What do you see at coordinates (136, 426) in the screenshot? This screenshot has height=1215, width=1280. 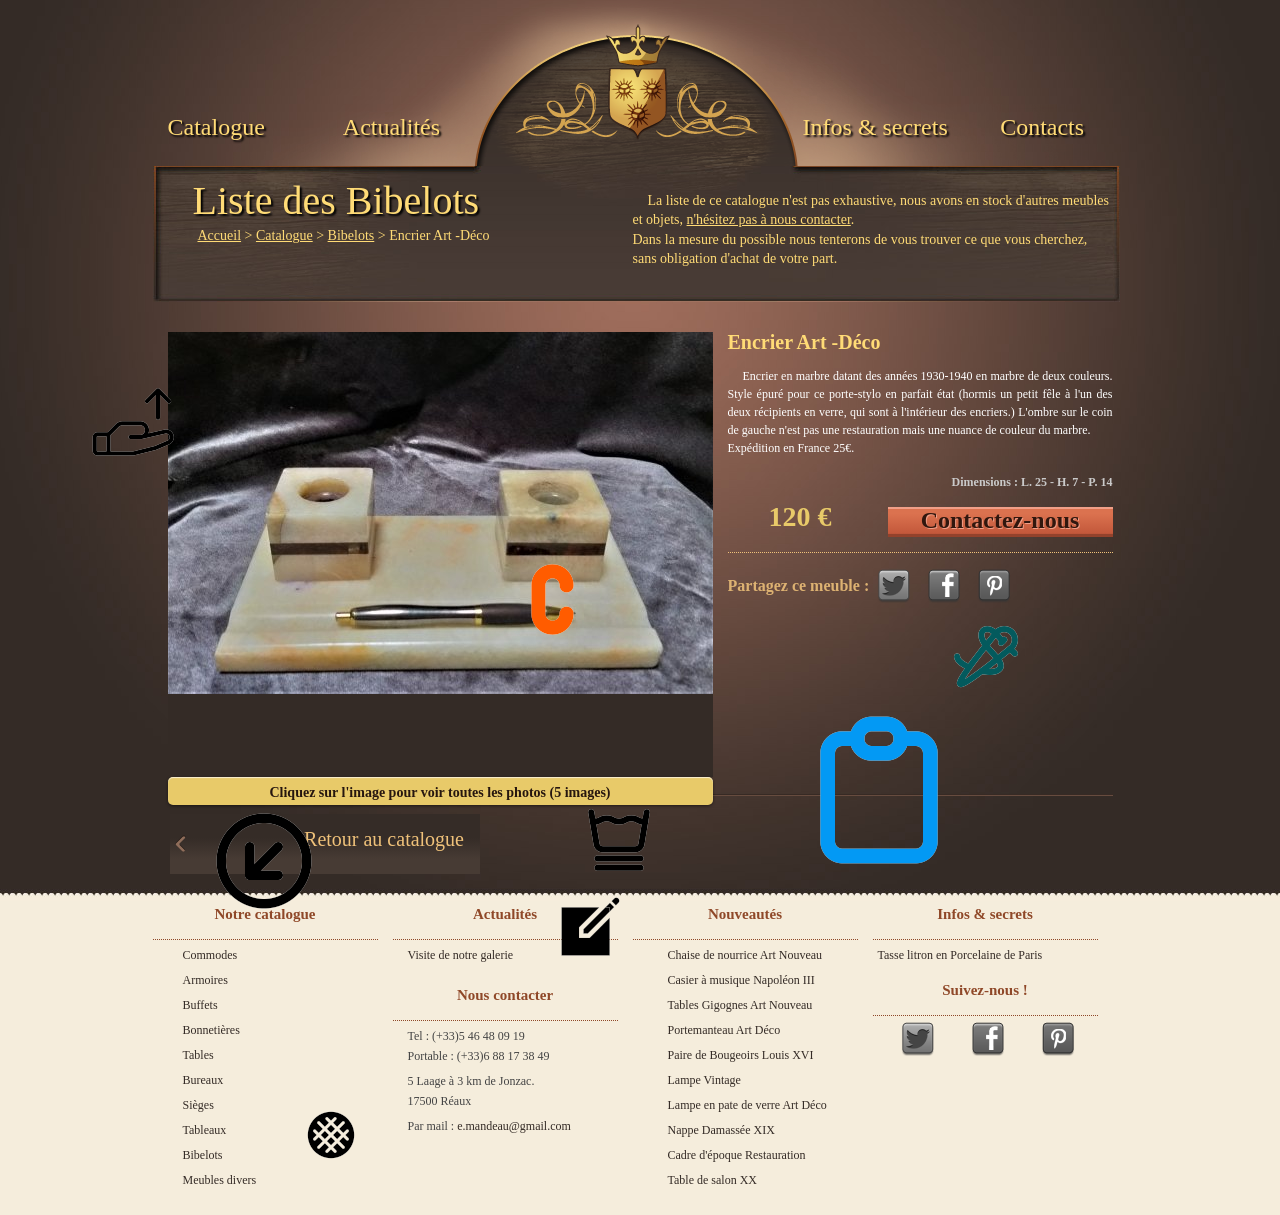 I see `upload or send via hand gesture` at bounding box center [136, 426].